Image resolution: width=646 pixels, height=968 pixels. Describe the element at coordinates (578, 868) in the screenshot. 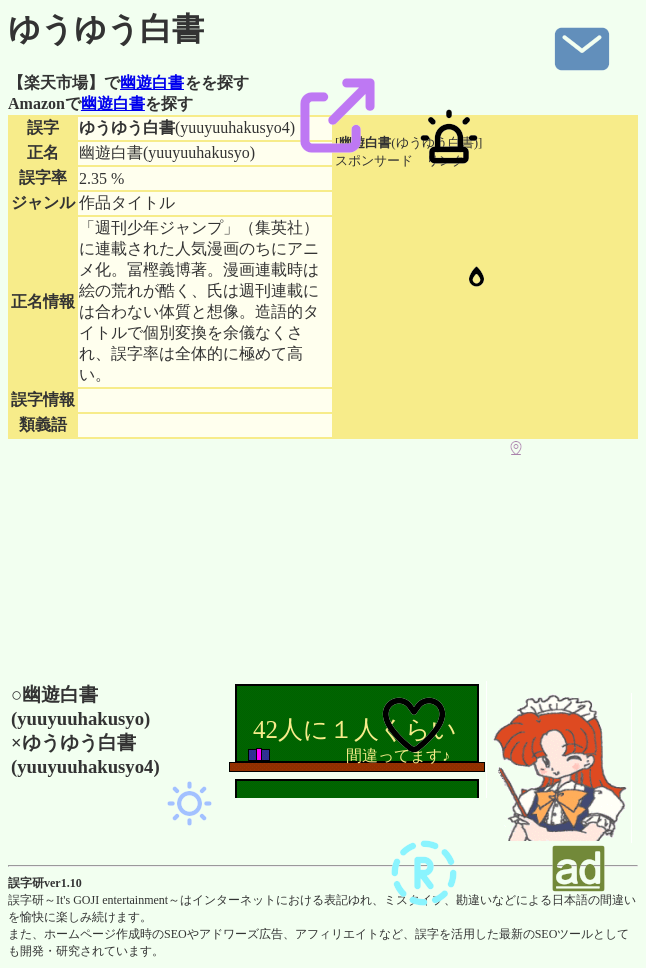

I see `Adversal advertising platform logo` at that location.